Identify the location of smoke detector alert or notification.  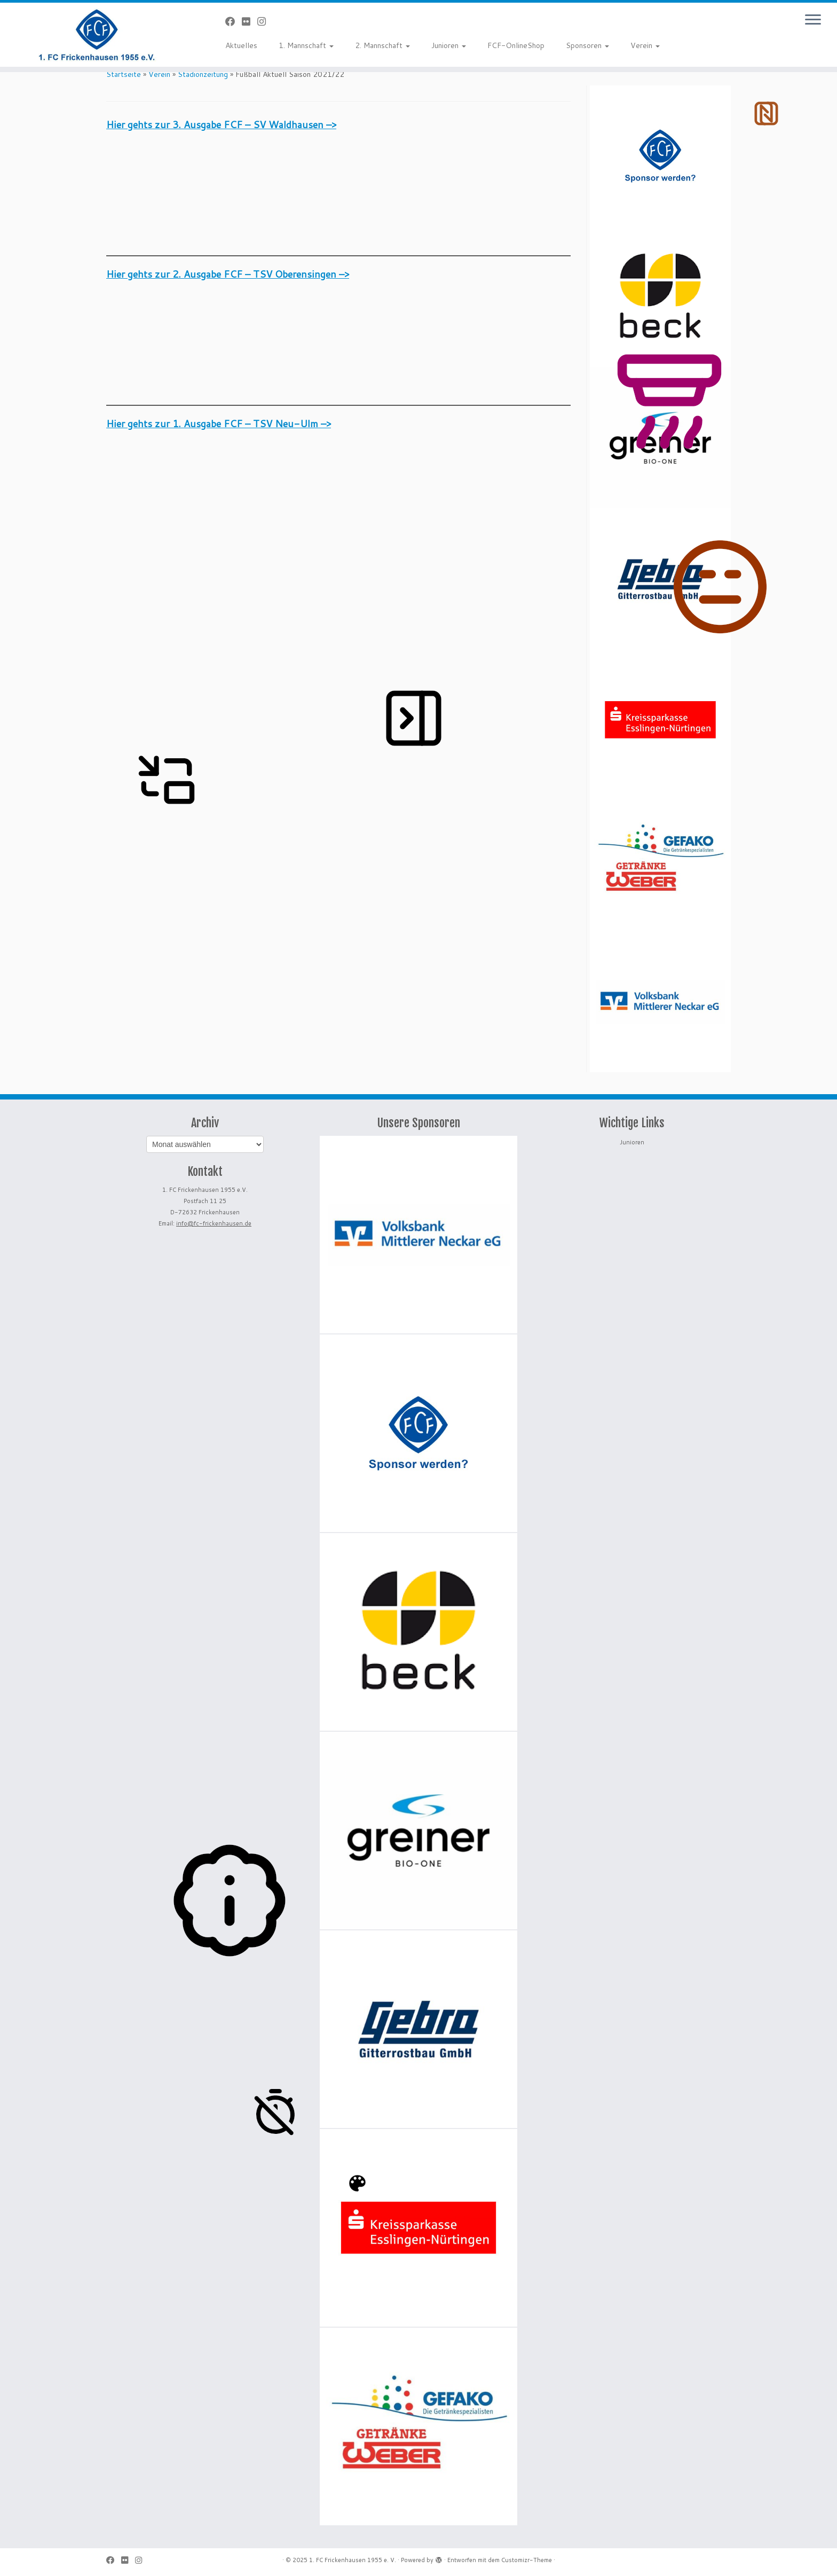
(669, 402).